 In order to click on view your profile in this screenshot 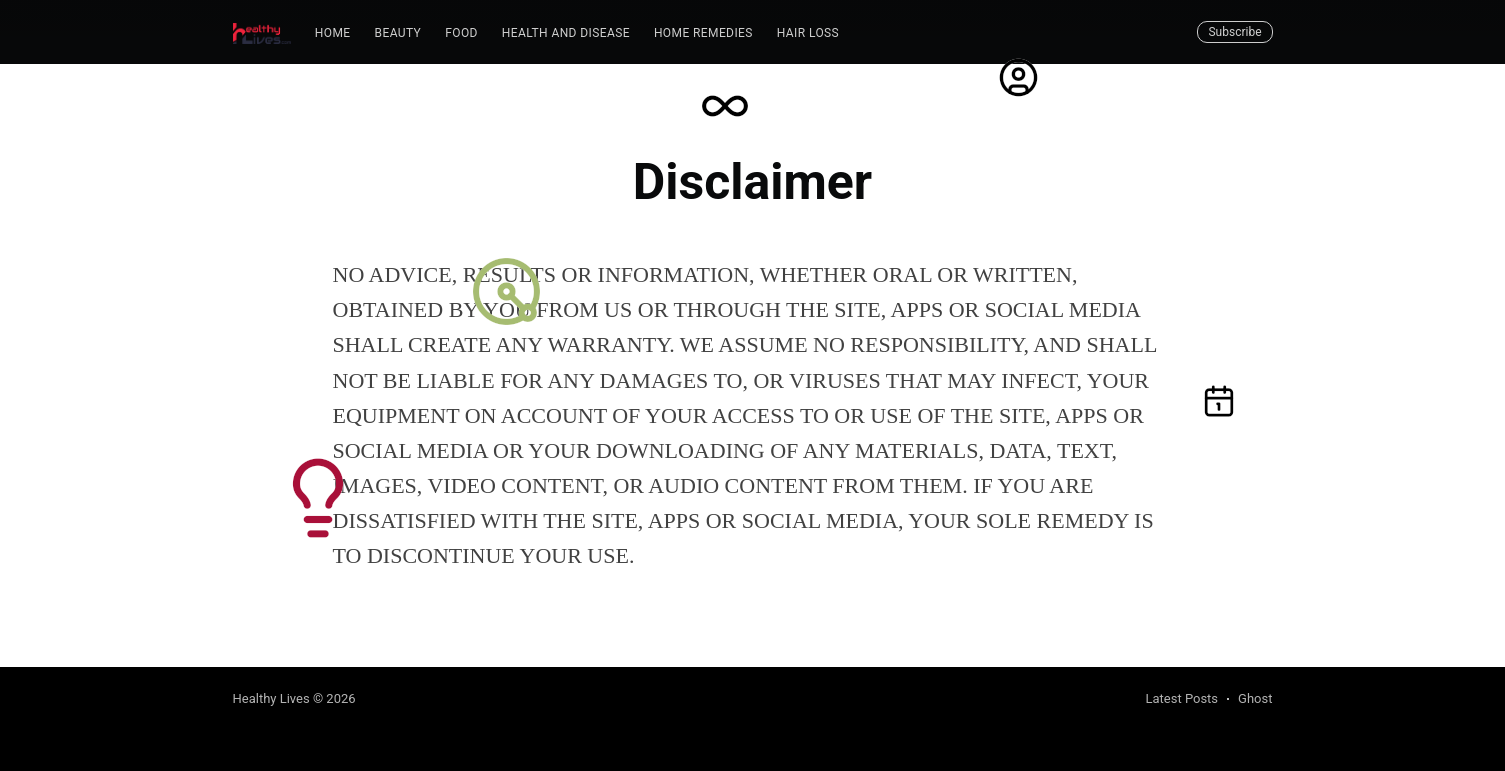, I will do `click(1018, 77)`.